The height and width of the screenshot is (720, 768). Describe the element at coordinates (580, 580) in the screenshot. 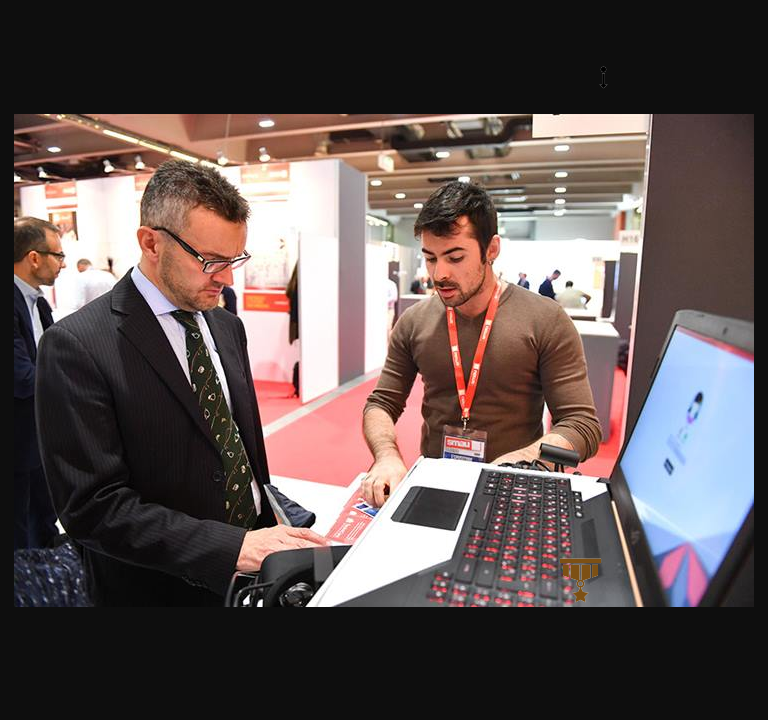

I see `view achievements or awards` at that location.